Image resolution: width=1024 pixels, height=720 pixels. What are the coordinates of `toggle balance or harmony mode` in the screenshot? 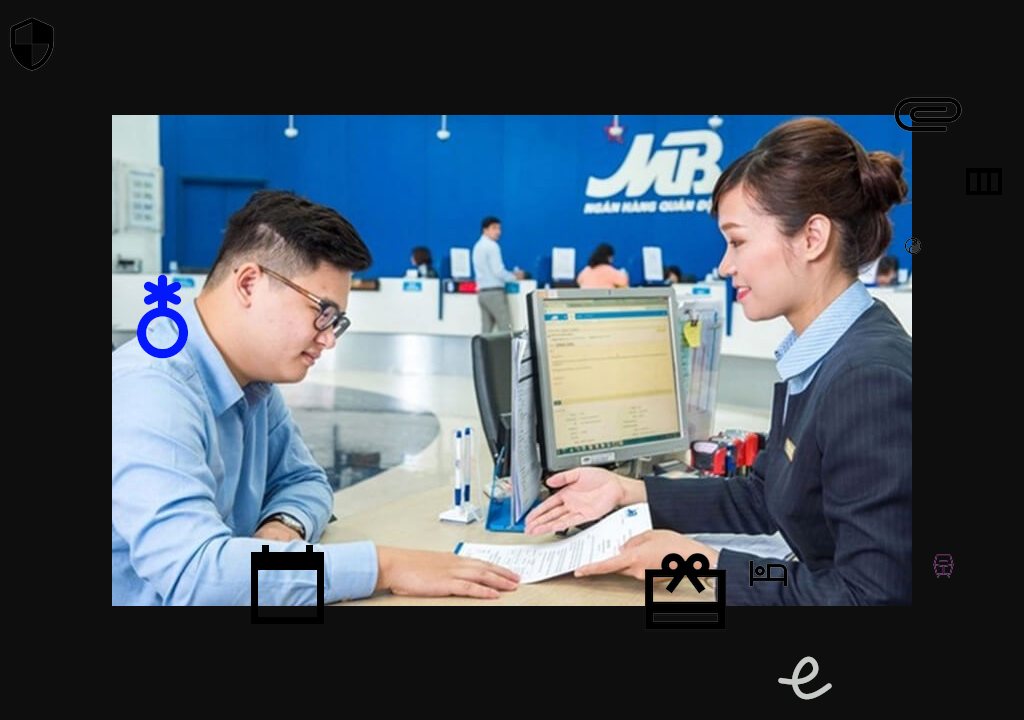 It's located at (913, 246).